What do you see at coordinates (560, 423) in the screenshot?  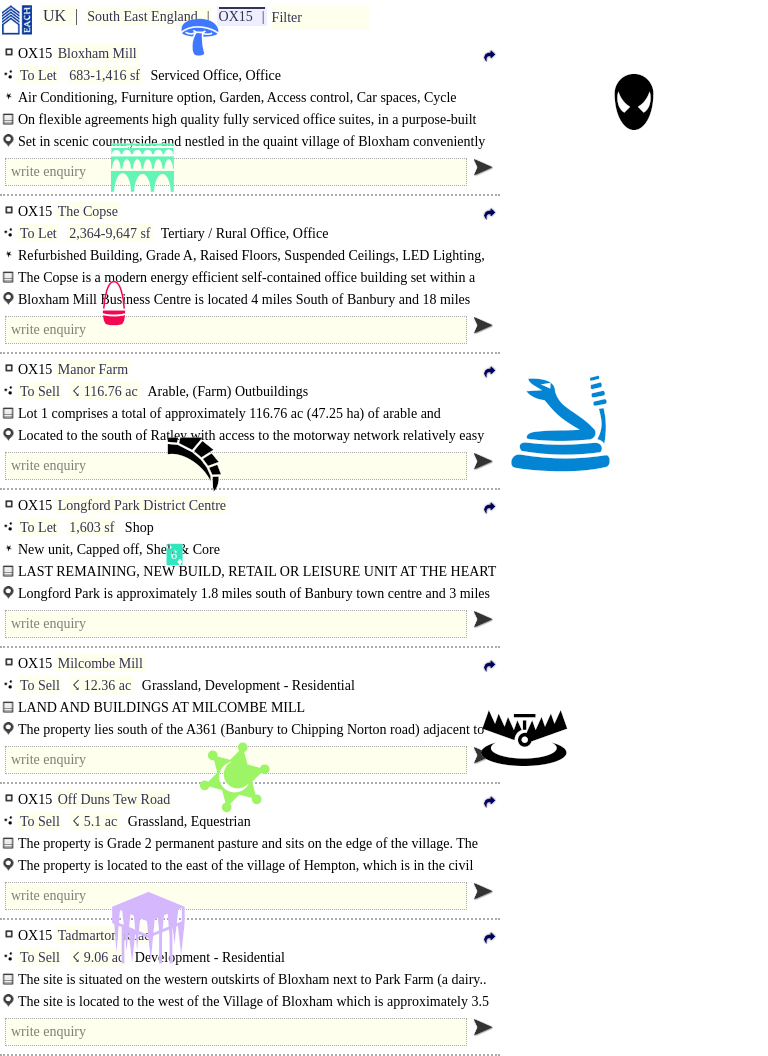 I see `indicates danger or hazard warning` at bounding box center [560, 423].